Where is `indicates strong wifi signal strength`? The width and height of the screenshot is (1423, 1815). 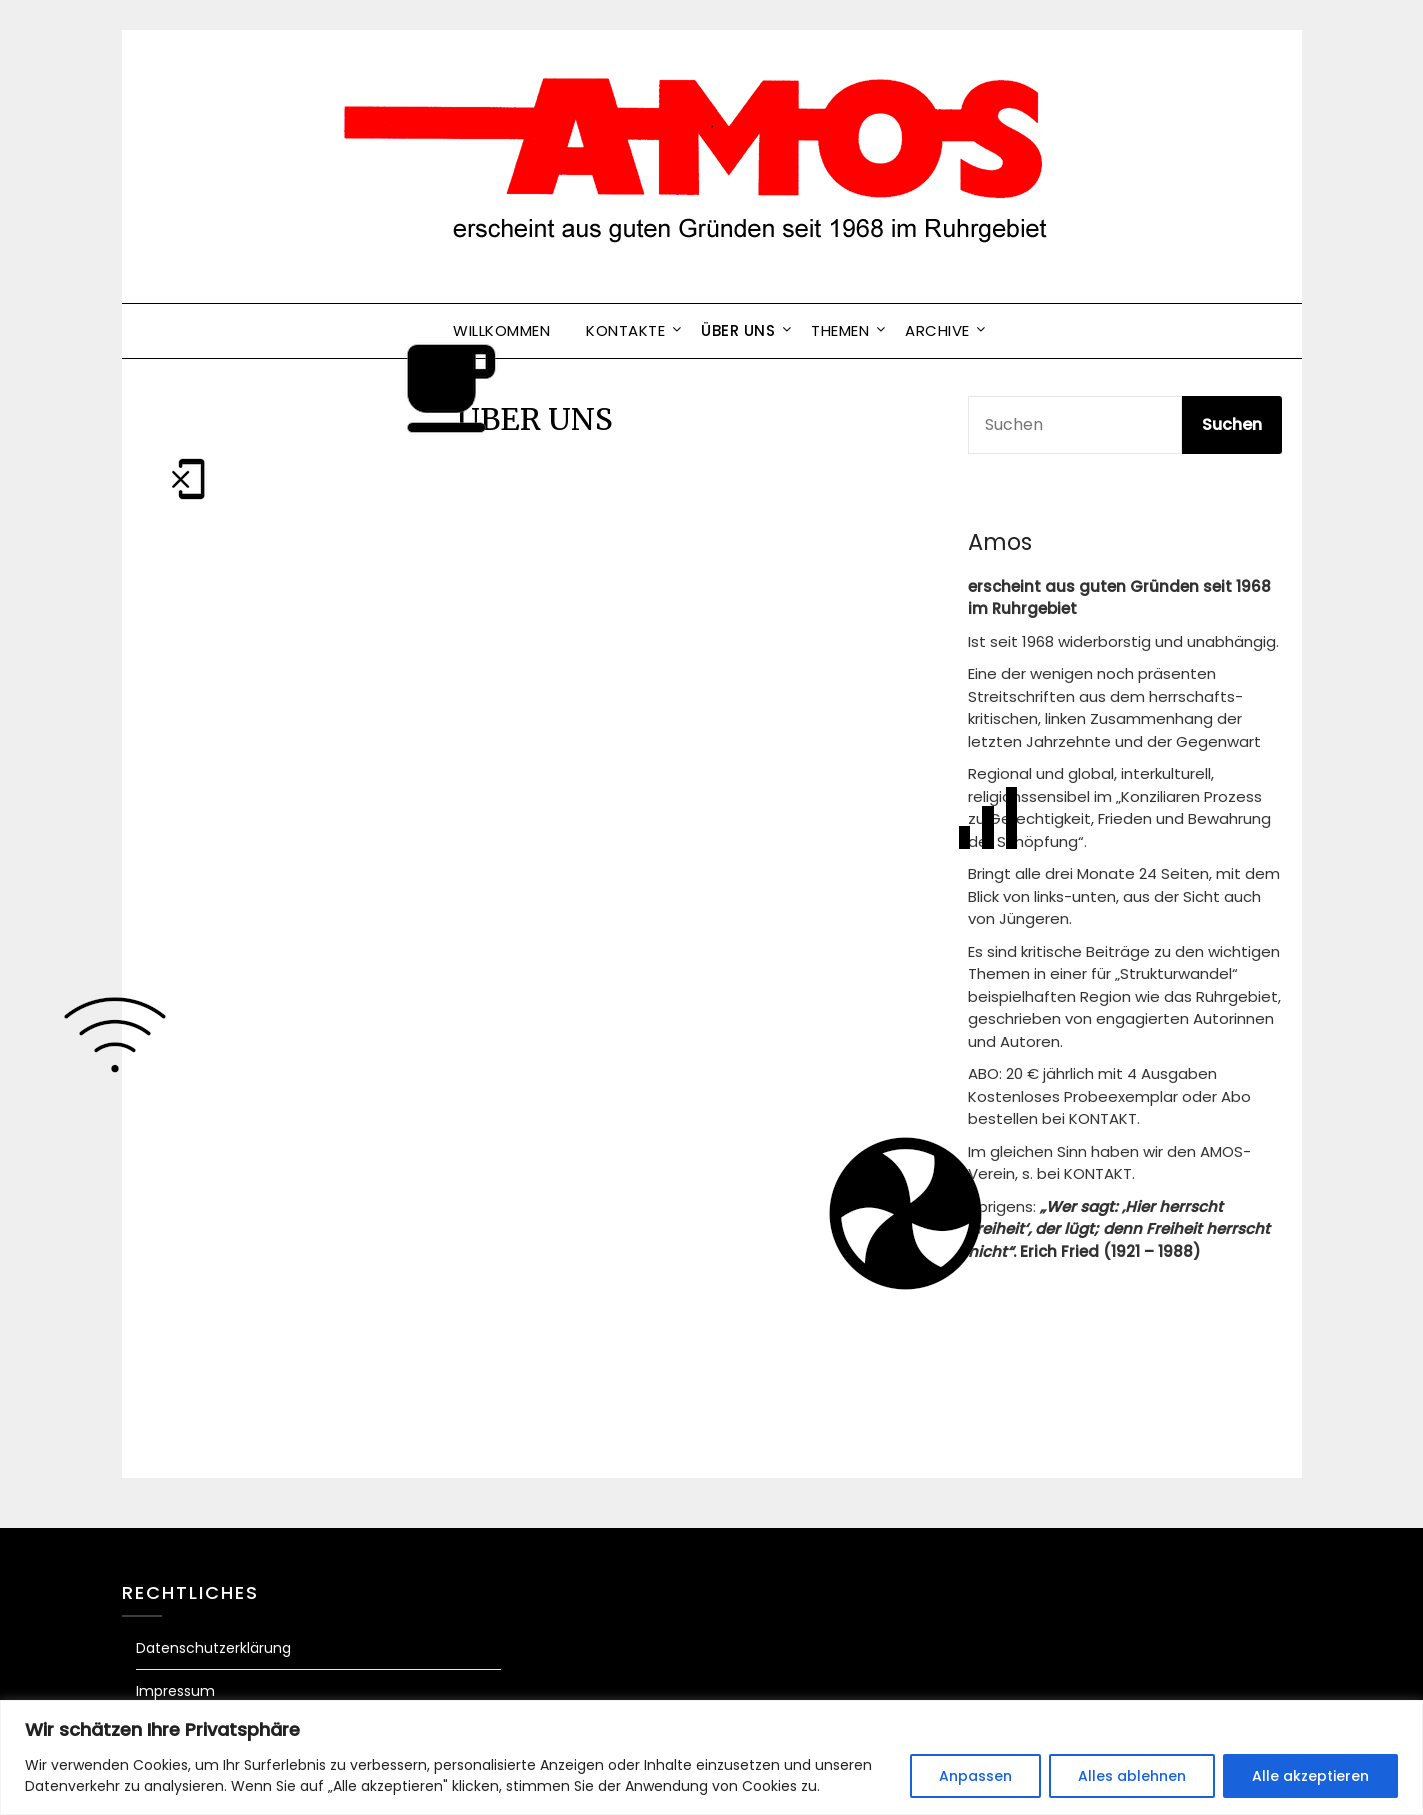
indicates strong wifi signal strength is located at coordinates (115, 1033).